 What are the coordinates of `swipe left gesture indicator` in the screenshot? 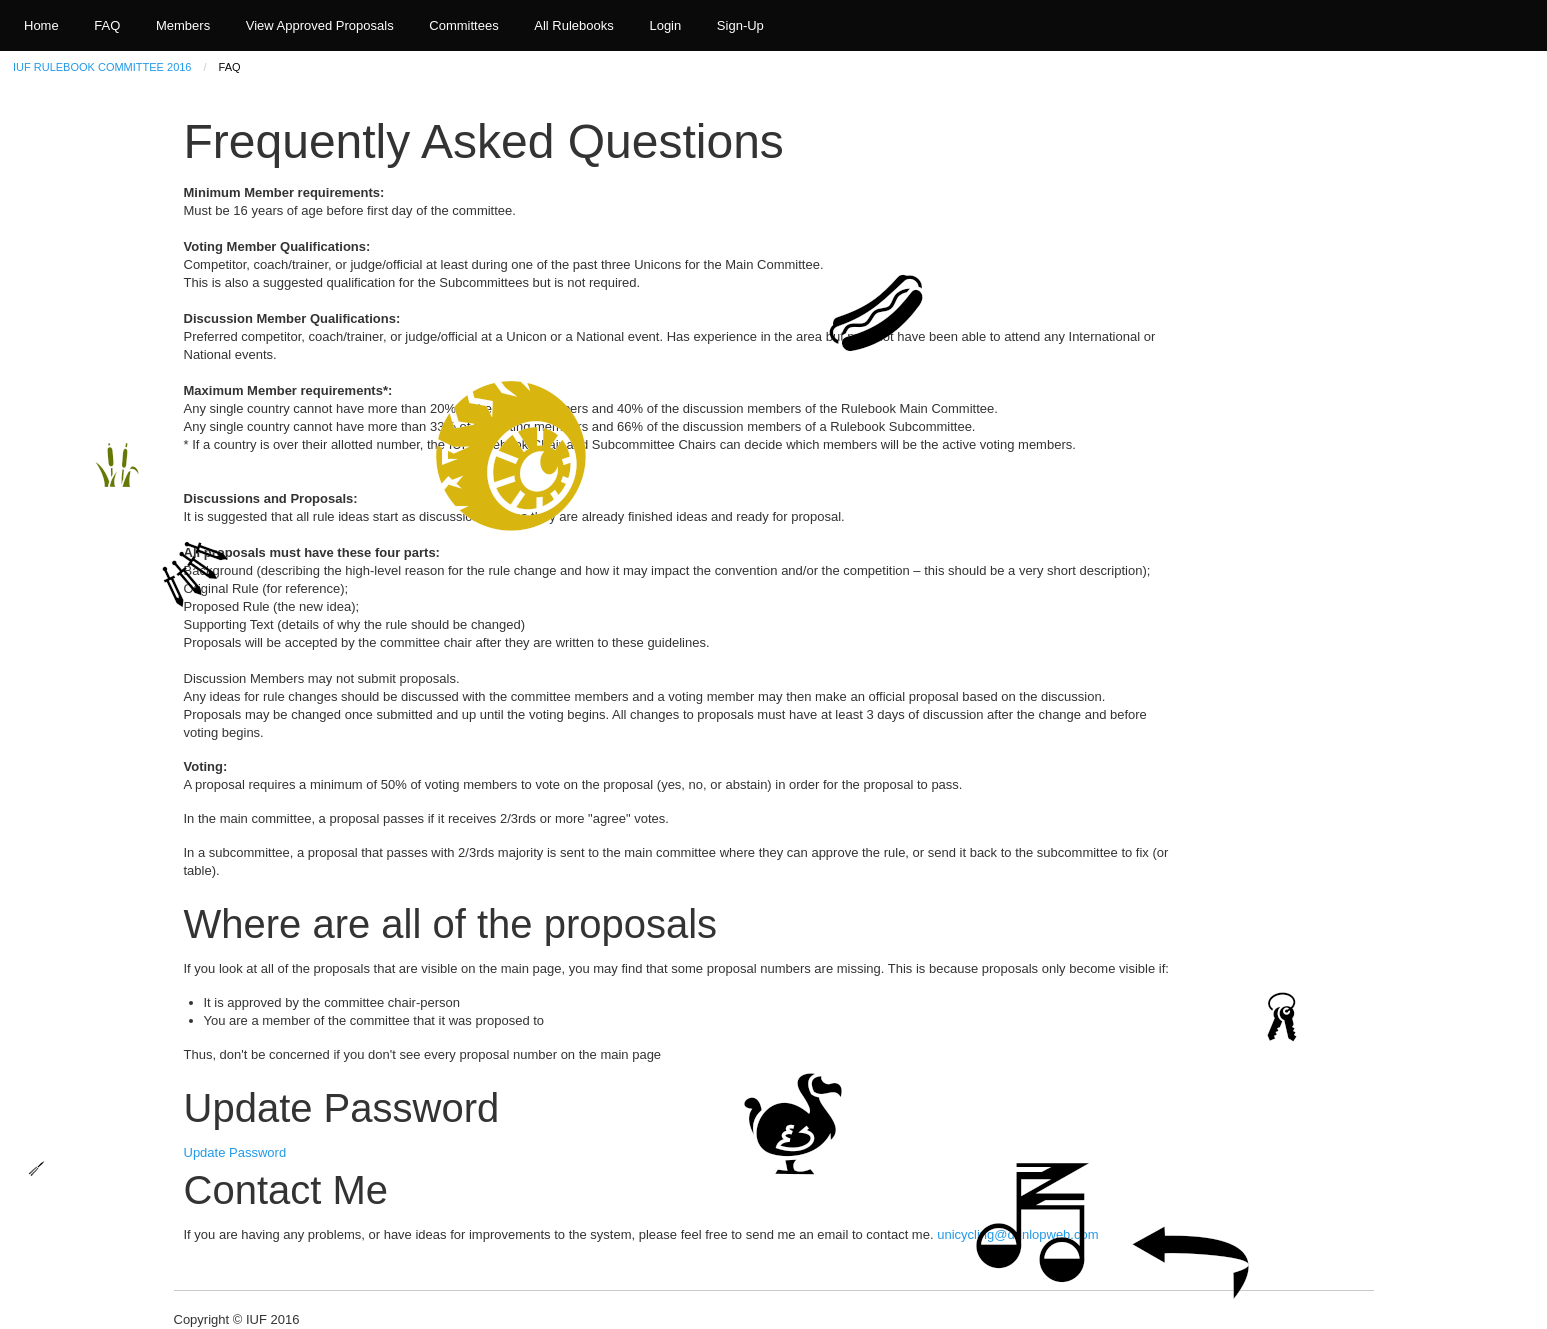 It's located at (1188, 1258).